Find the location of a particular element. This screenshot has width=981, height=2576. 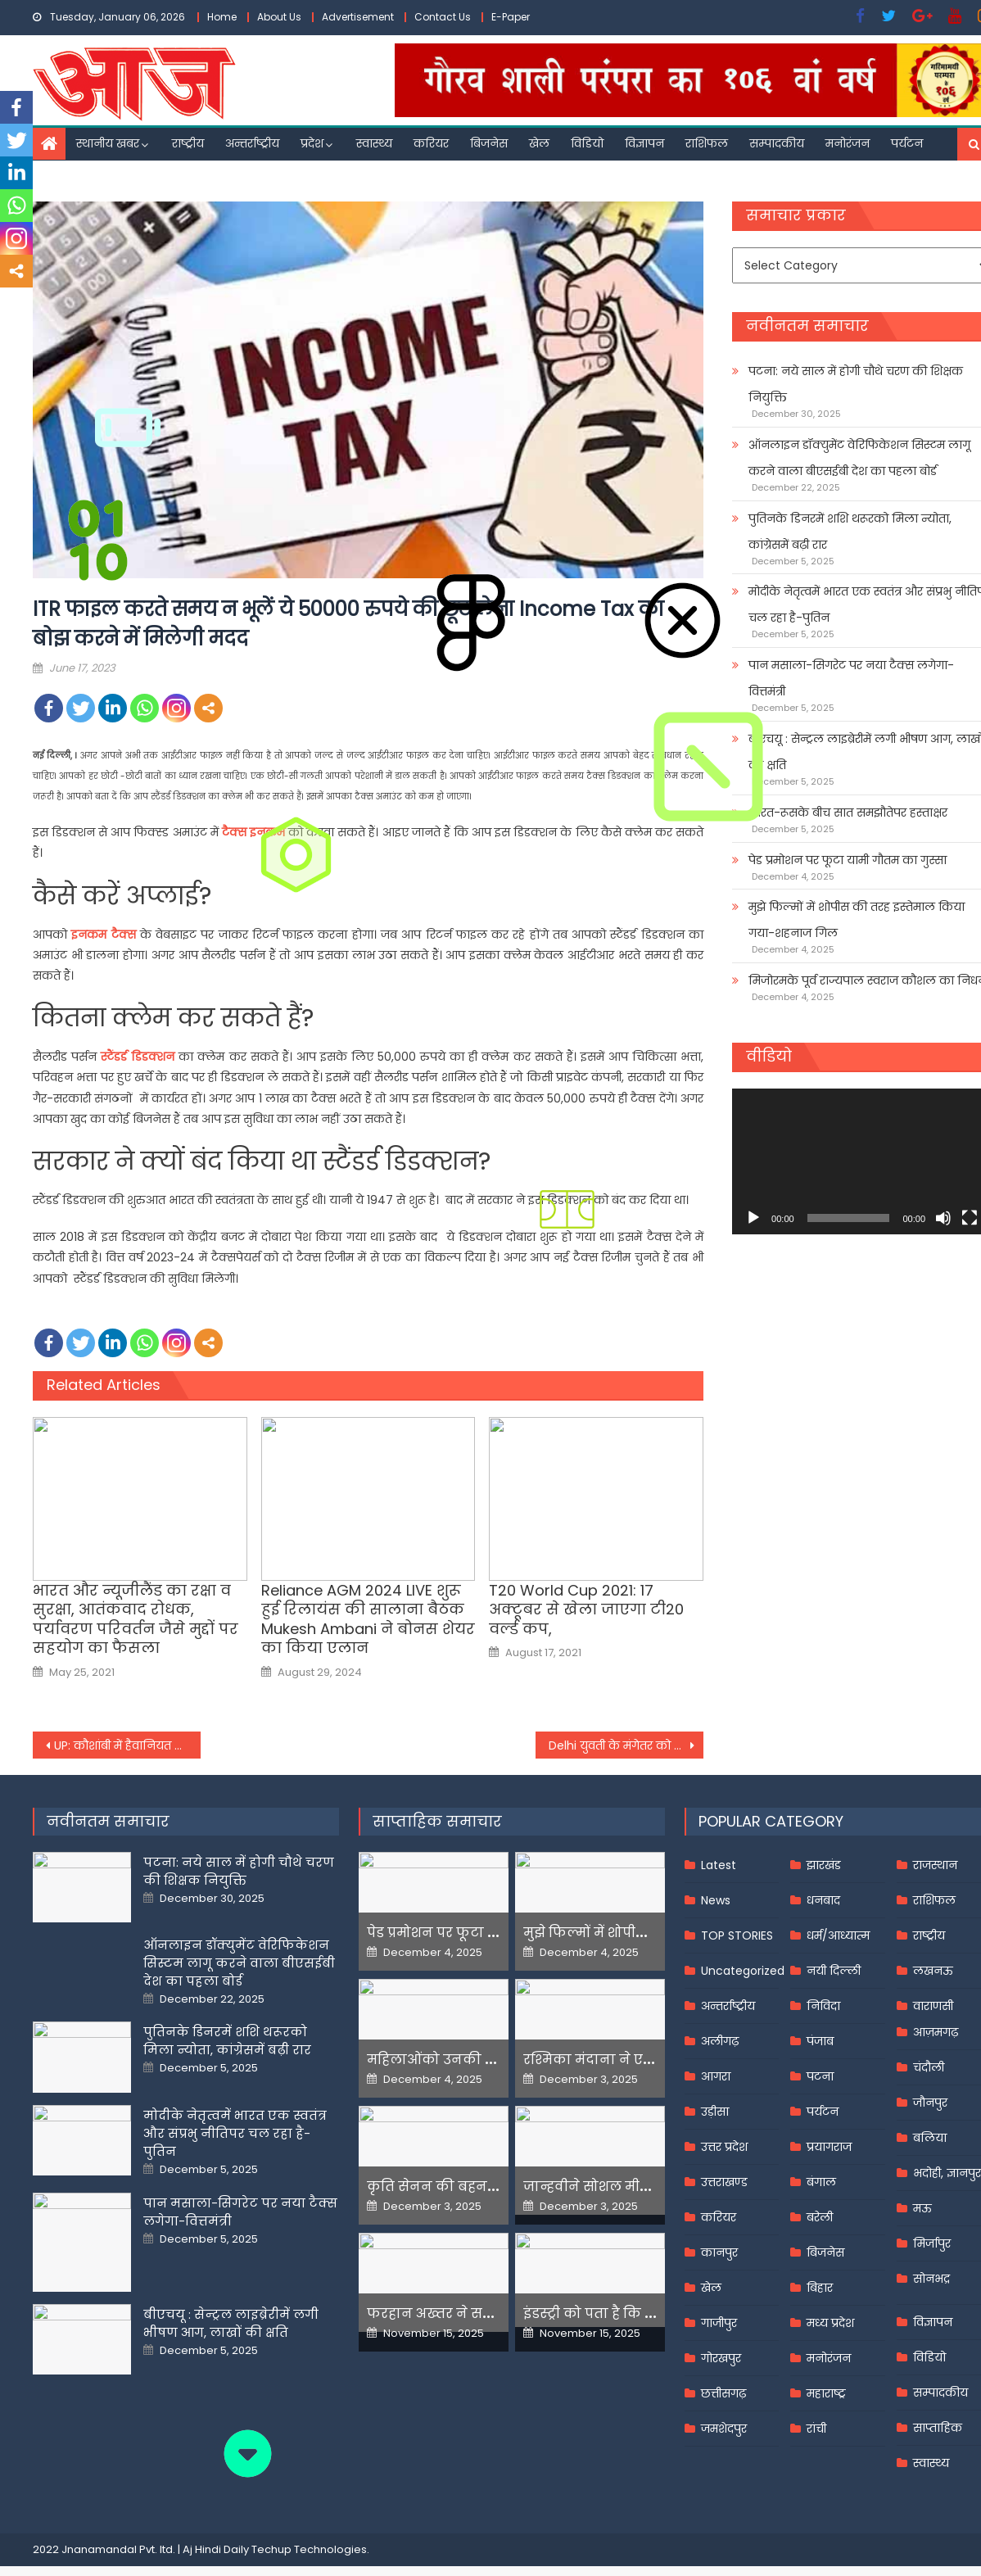

view basketball court availability is located at coordinates (567, 1209).